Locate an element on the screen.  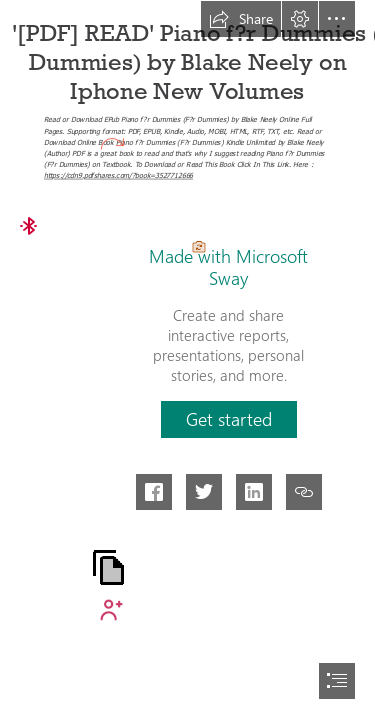
redo last action is located at coordinates (112, 143).